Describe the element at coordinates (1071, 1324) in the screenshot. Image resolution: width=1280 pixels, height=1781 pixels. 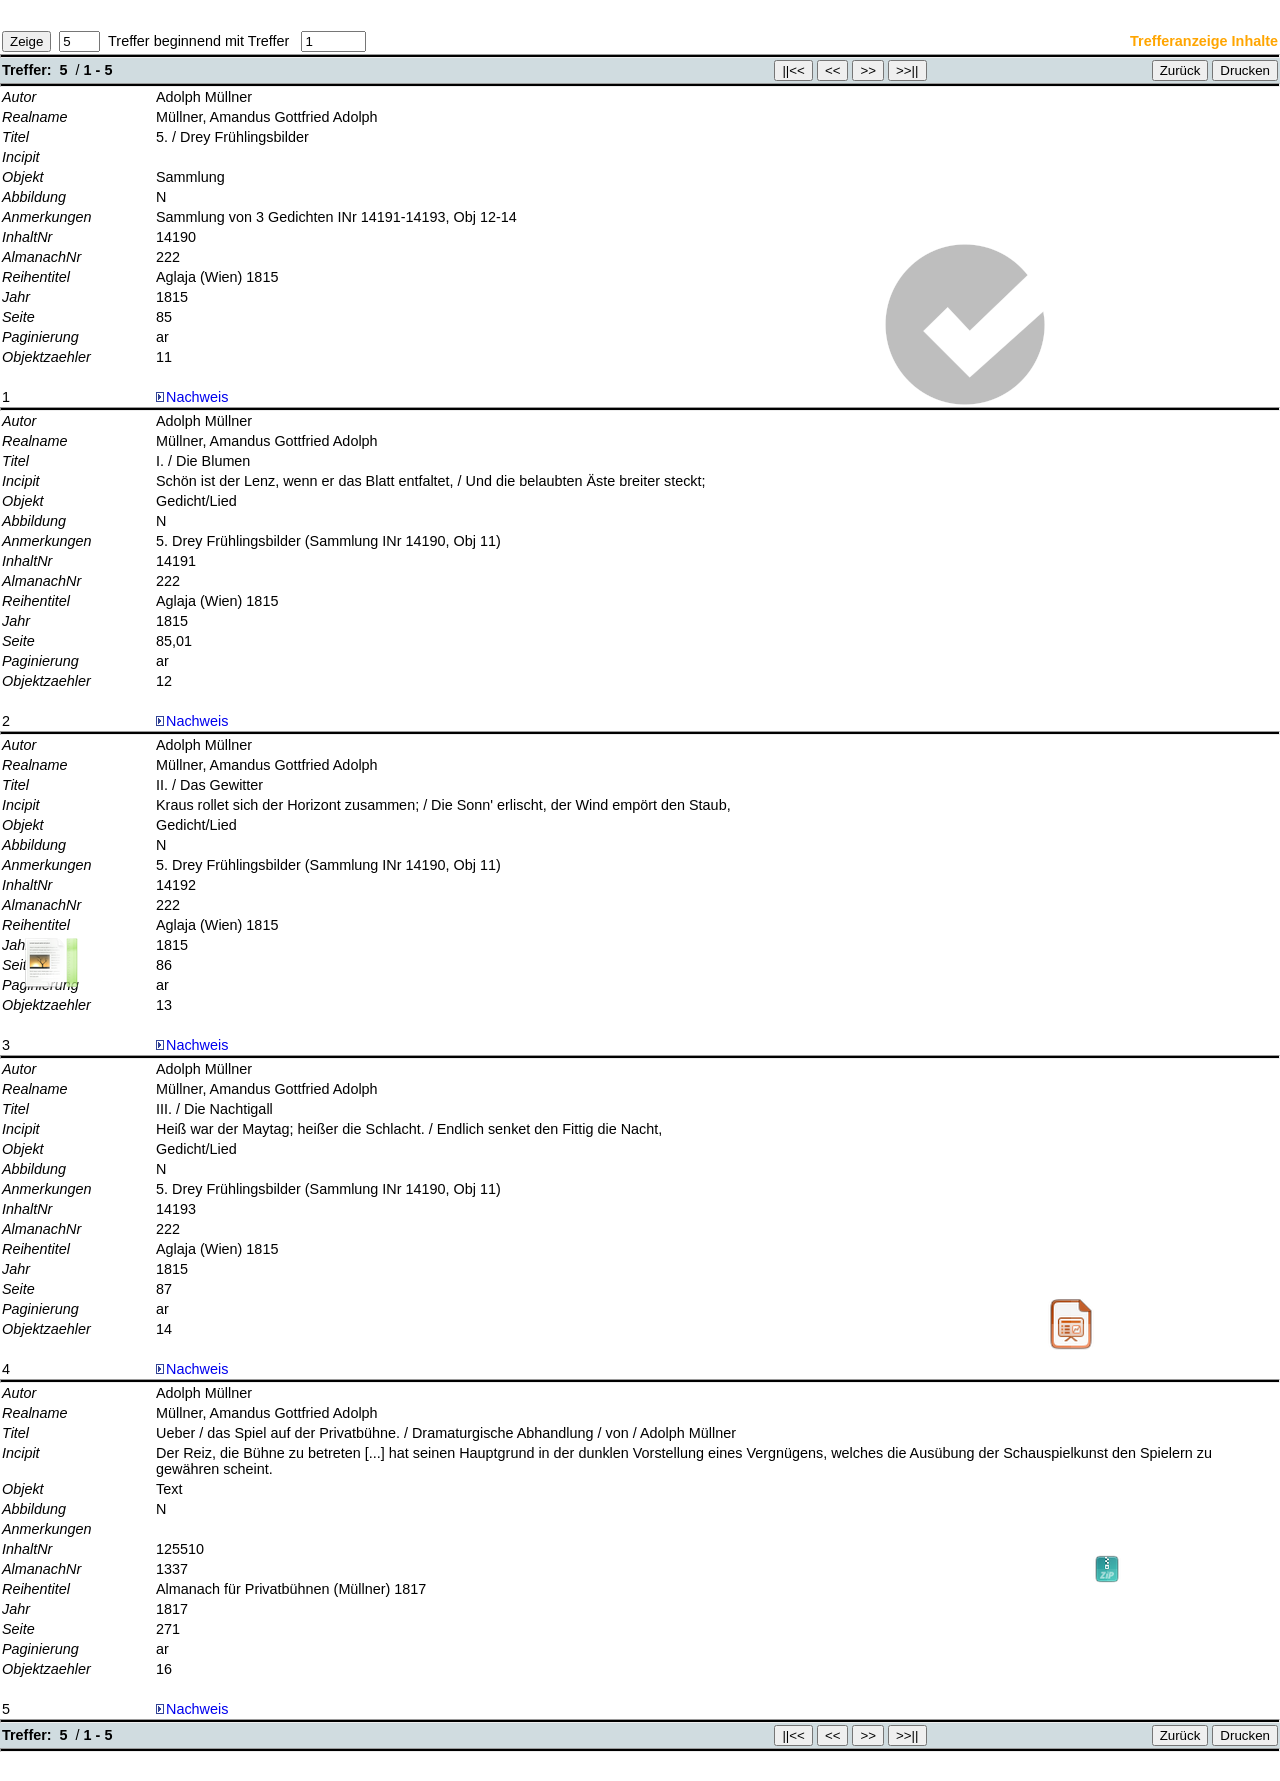
I see `open a presentation file` at that location.